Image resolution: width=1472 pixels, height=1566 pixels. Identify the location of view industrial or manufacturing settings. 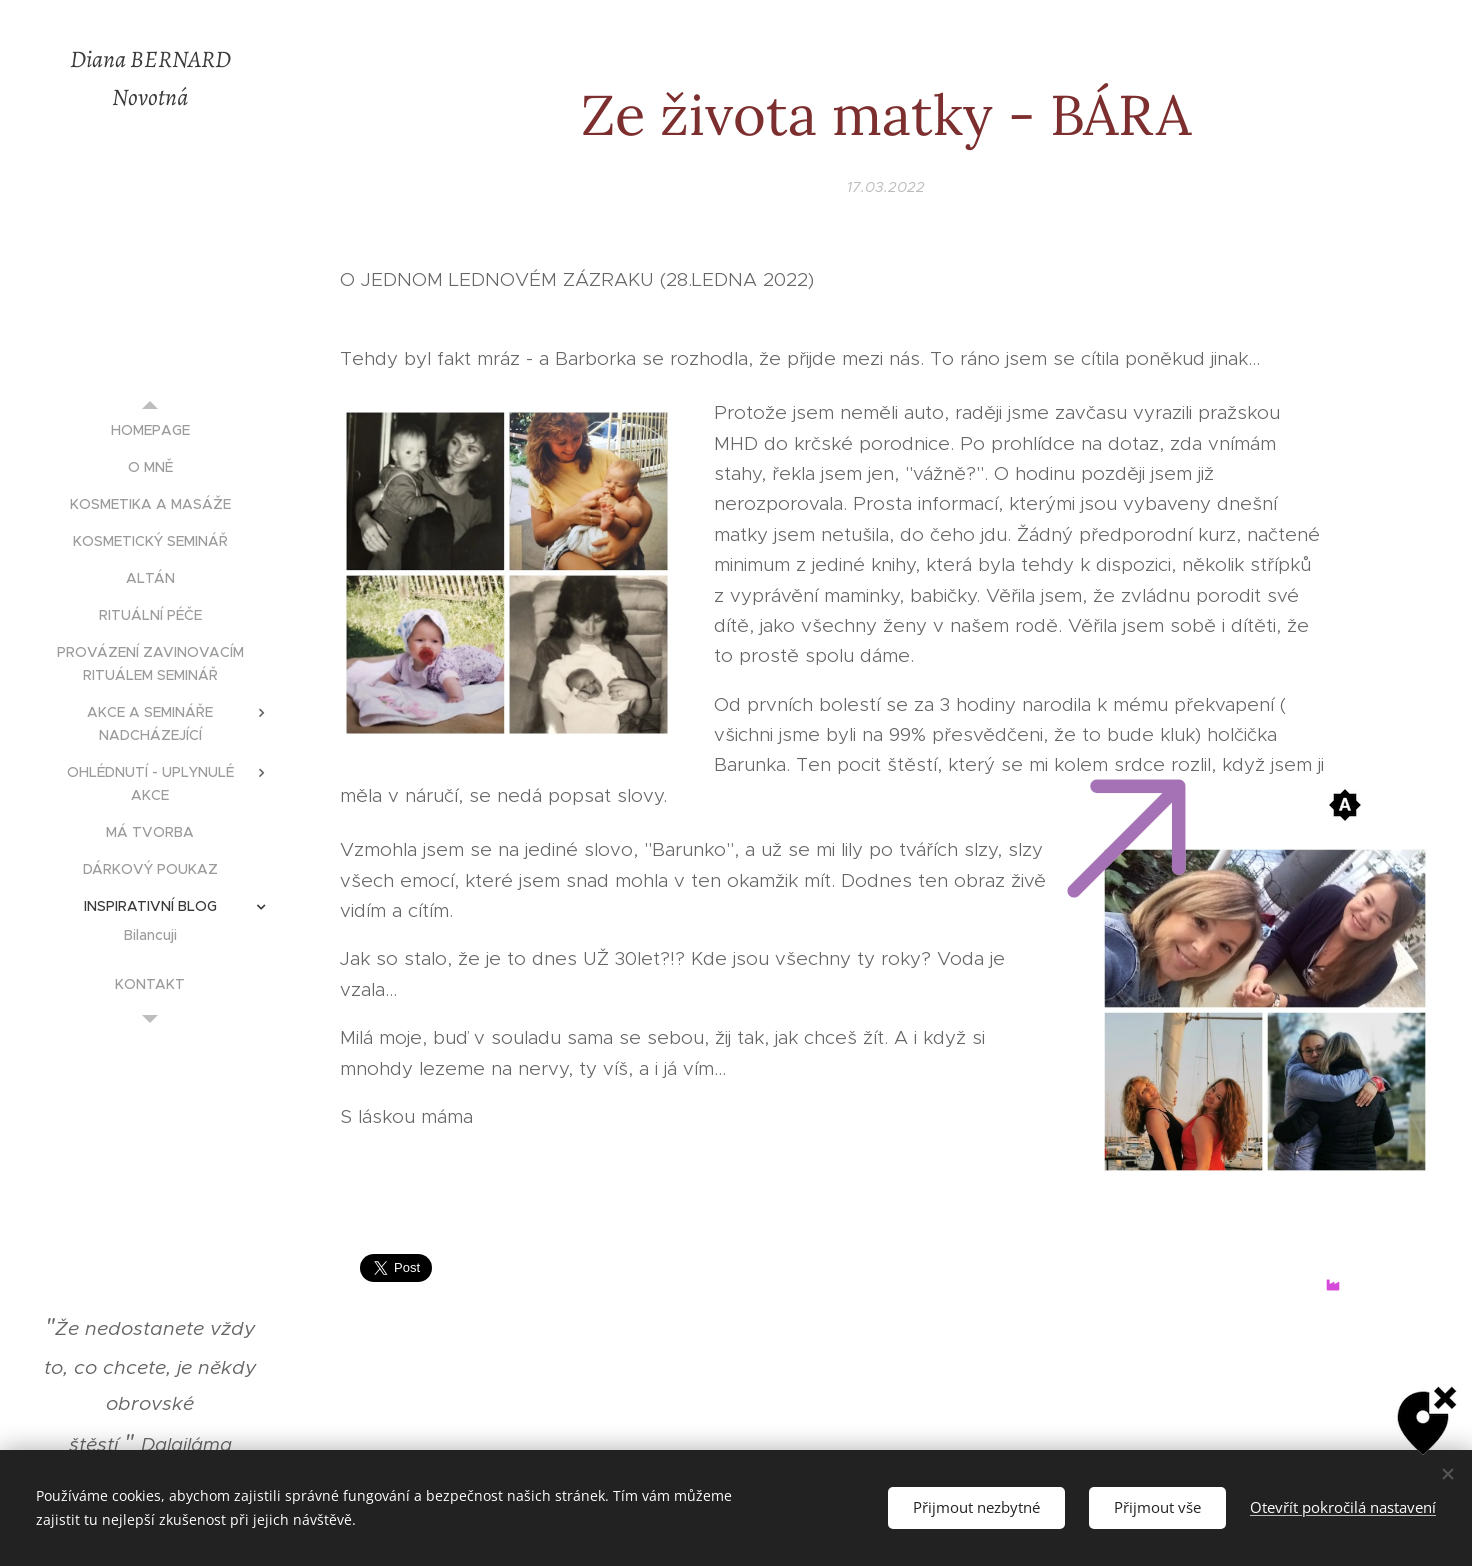
(1333, 1285).